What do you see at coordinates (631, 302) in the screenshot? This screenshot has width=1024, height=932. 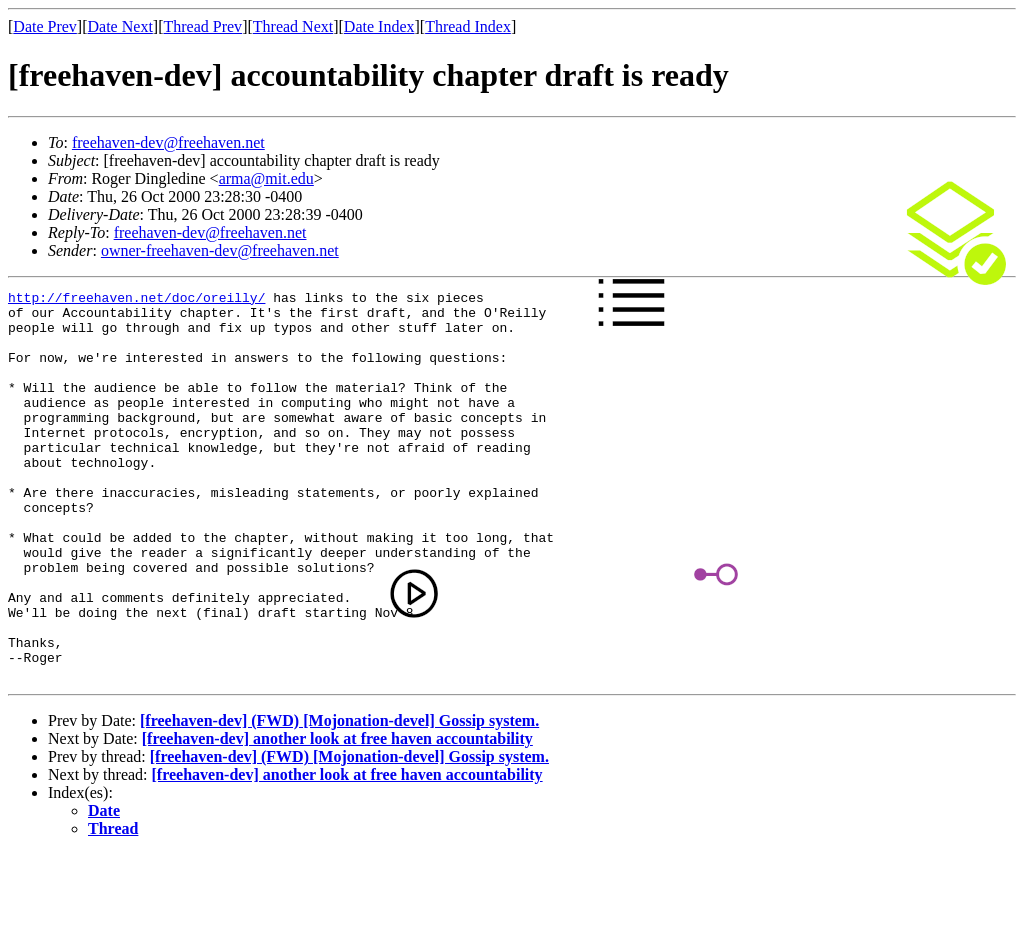 I see `view items as a bulleted list` at bounding box center [631, 302].